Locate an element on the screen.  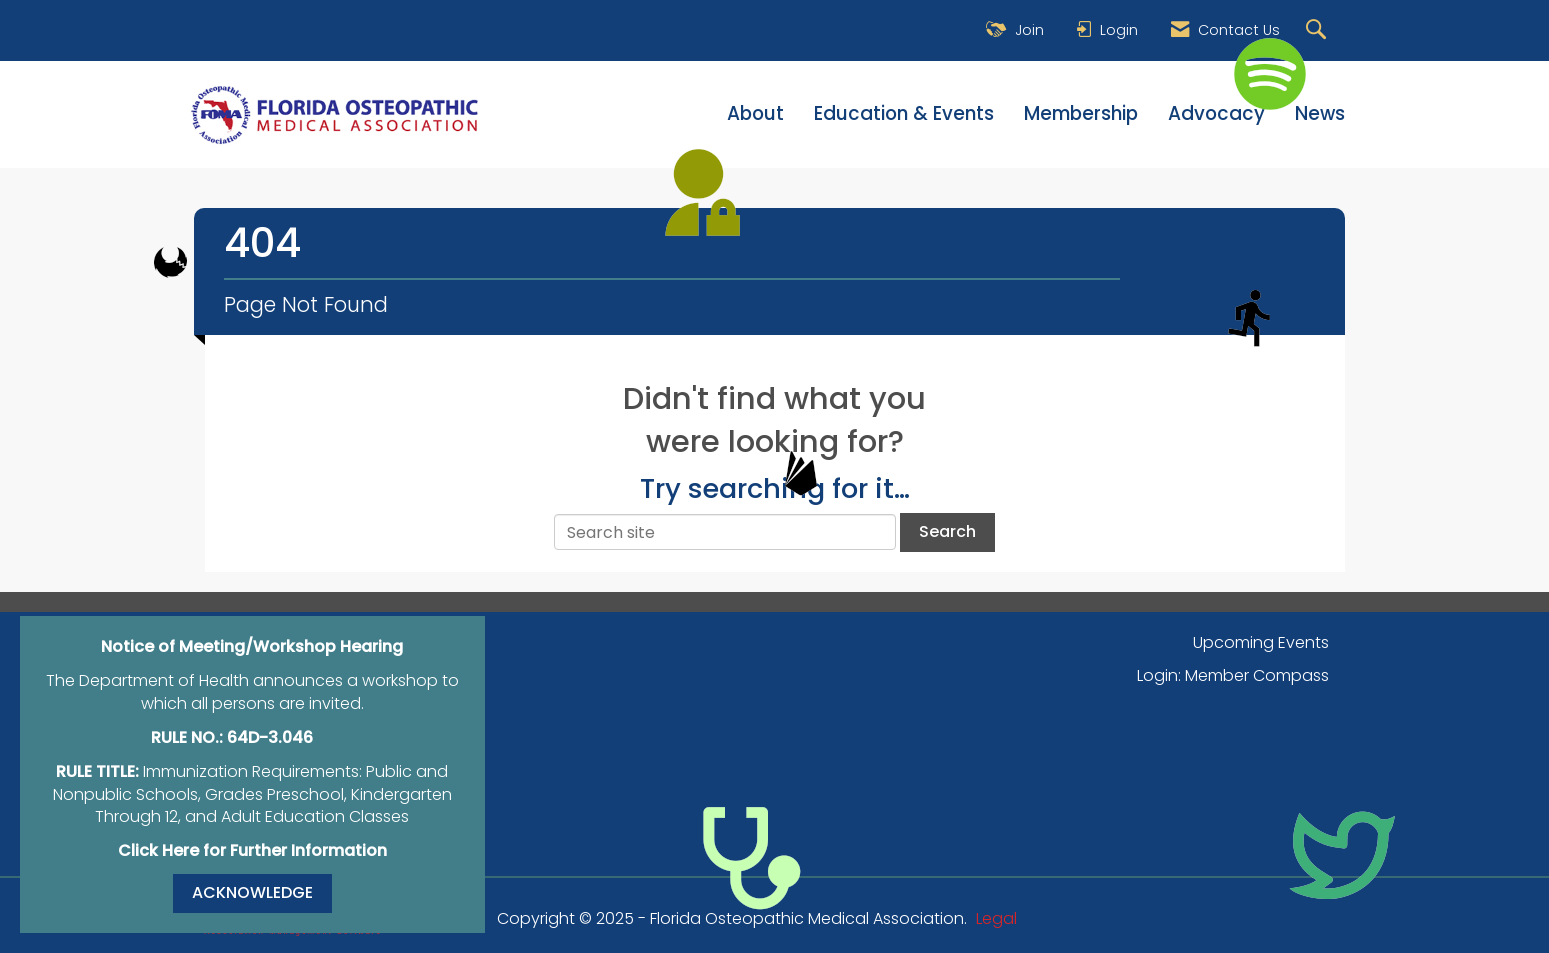
access admin or administrator settings is located at coordinates (698, 194).